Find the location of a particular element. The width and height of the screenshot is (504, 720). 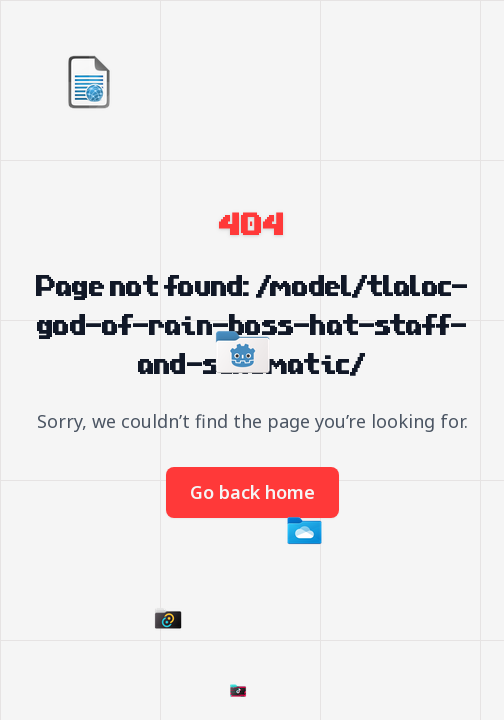

open tauri project folder is located at coordinates (168, 619).